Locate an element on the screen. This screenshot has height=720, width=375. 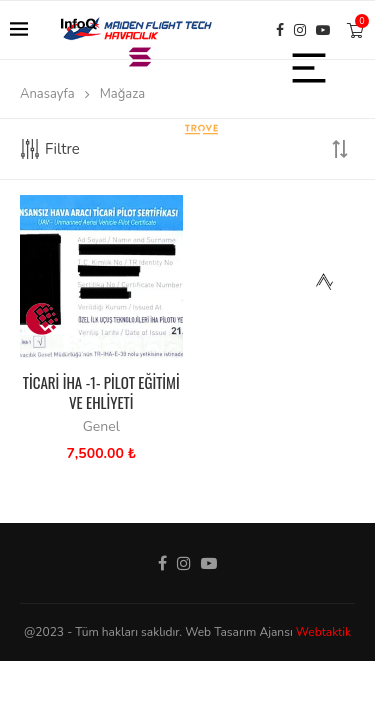
open navigation menu is located at coordinates (309, 68).